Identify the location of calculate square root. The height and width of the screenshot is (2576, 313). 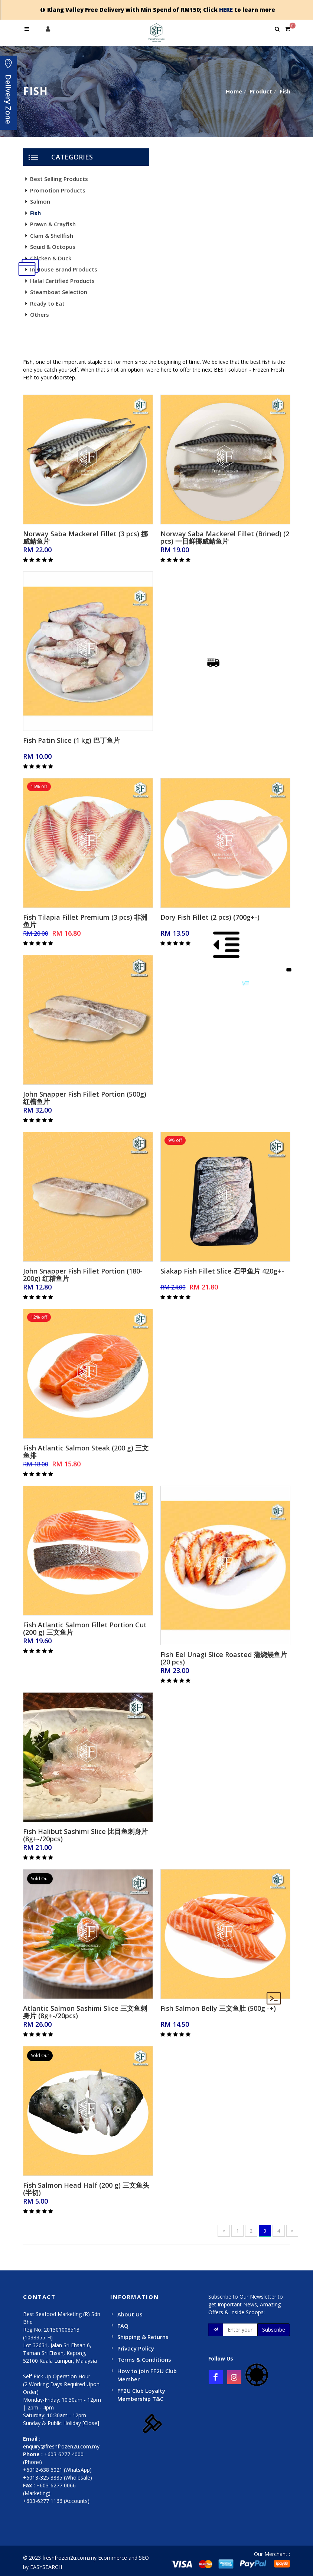
(245, 983).